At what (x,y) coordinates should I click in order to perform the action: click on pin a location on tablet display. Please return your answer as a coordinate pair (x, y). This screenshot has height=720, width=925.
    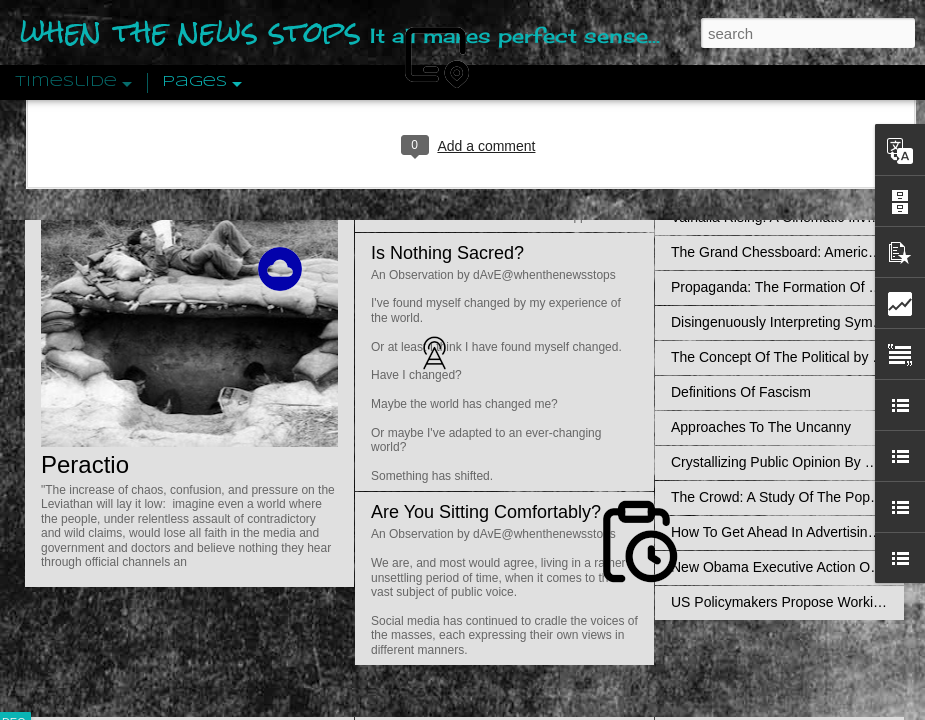
    Looking at the image, I should click on (435, 54).